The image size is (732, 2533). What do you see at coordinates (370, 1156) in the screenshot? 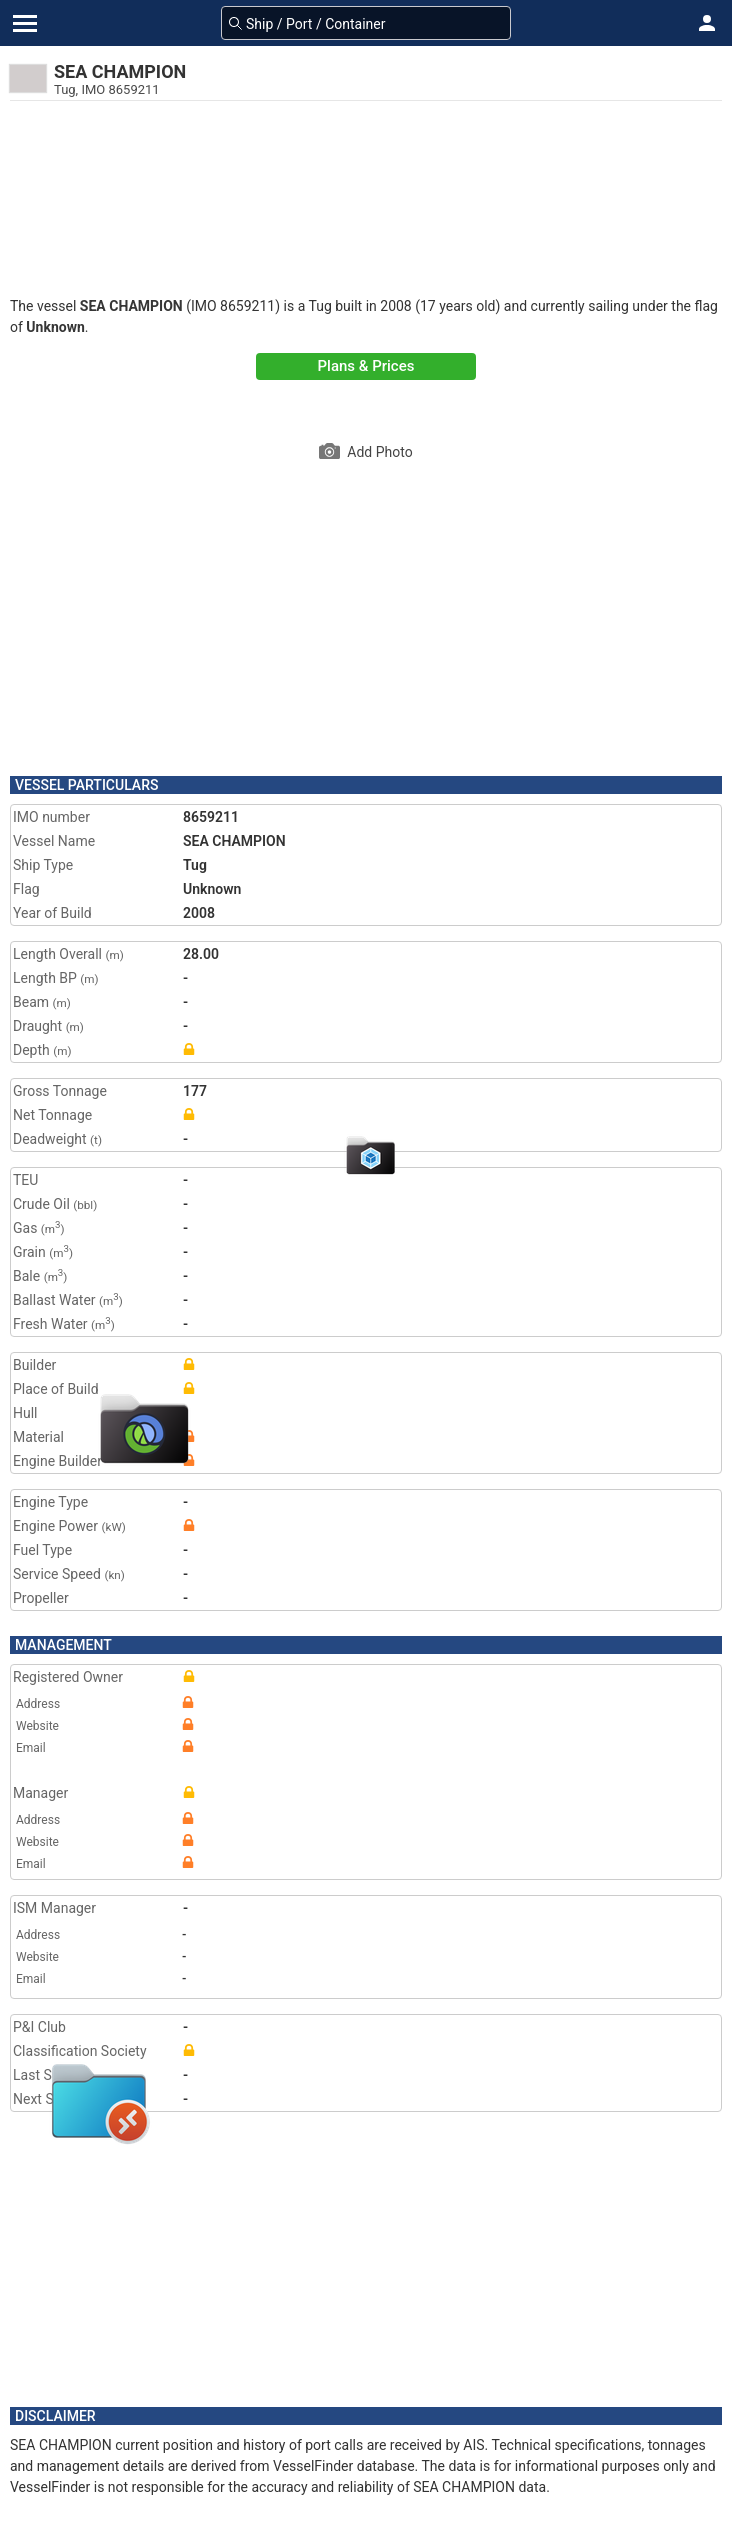
I see `open webpack project folder` at bounding box center [370, 1156].